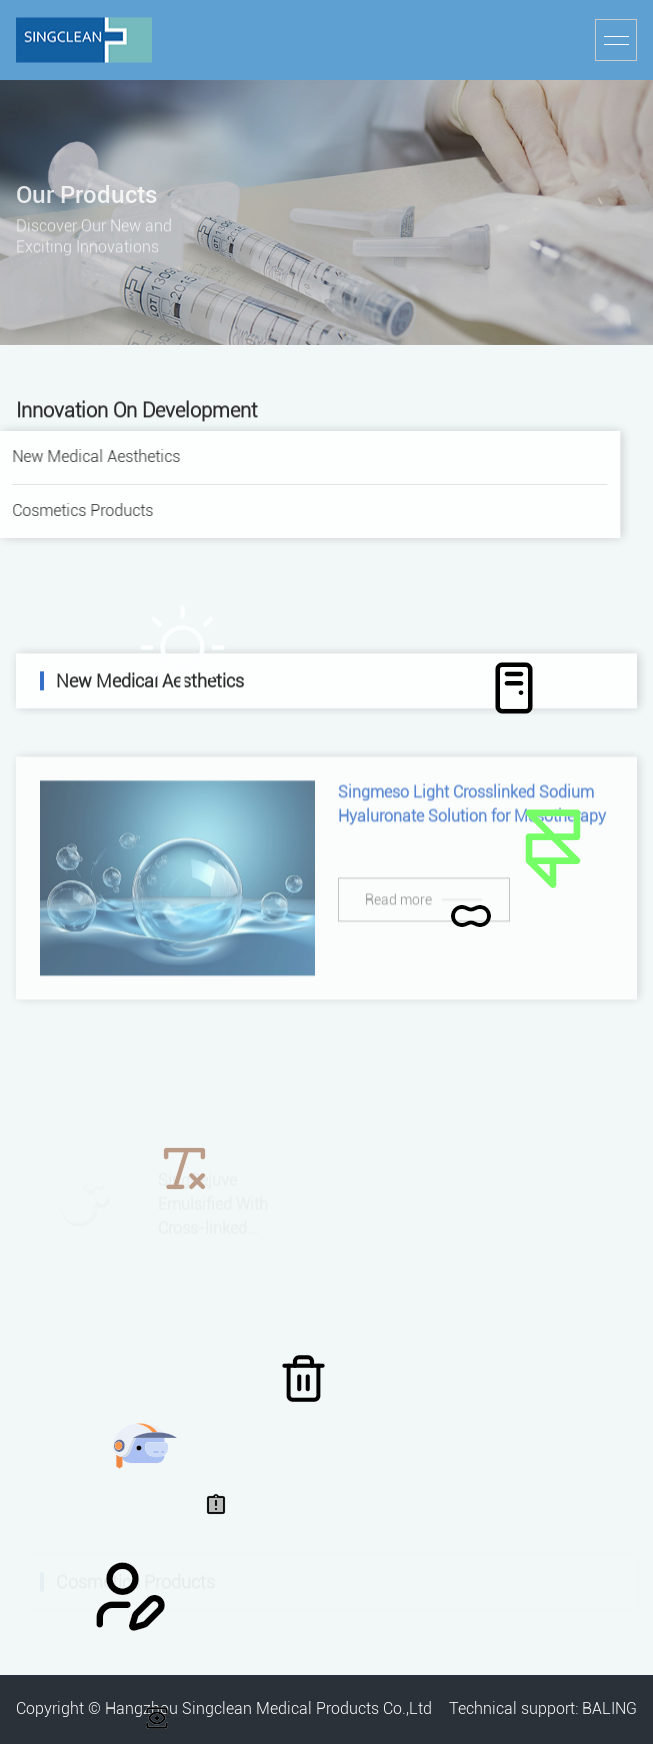  I want to click on peanut app logo or brand icon, so click(471, 916).